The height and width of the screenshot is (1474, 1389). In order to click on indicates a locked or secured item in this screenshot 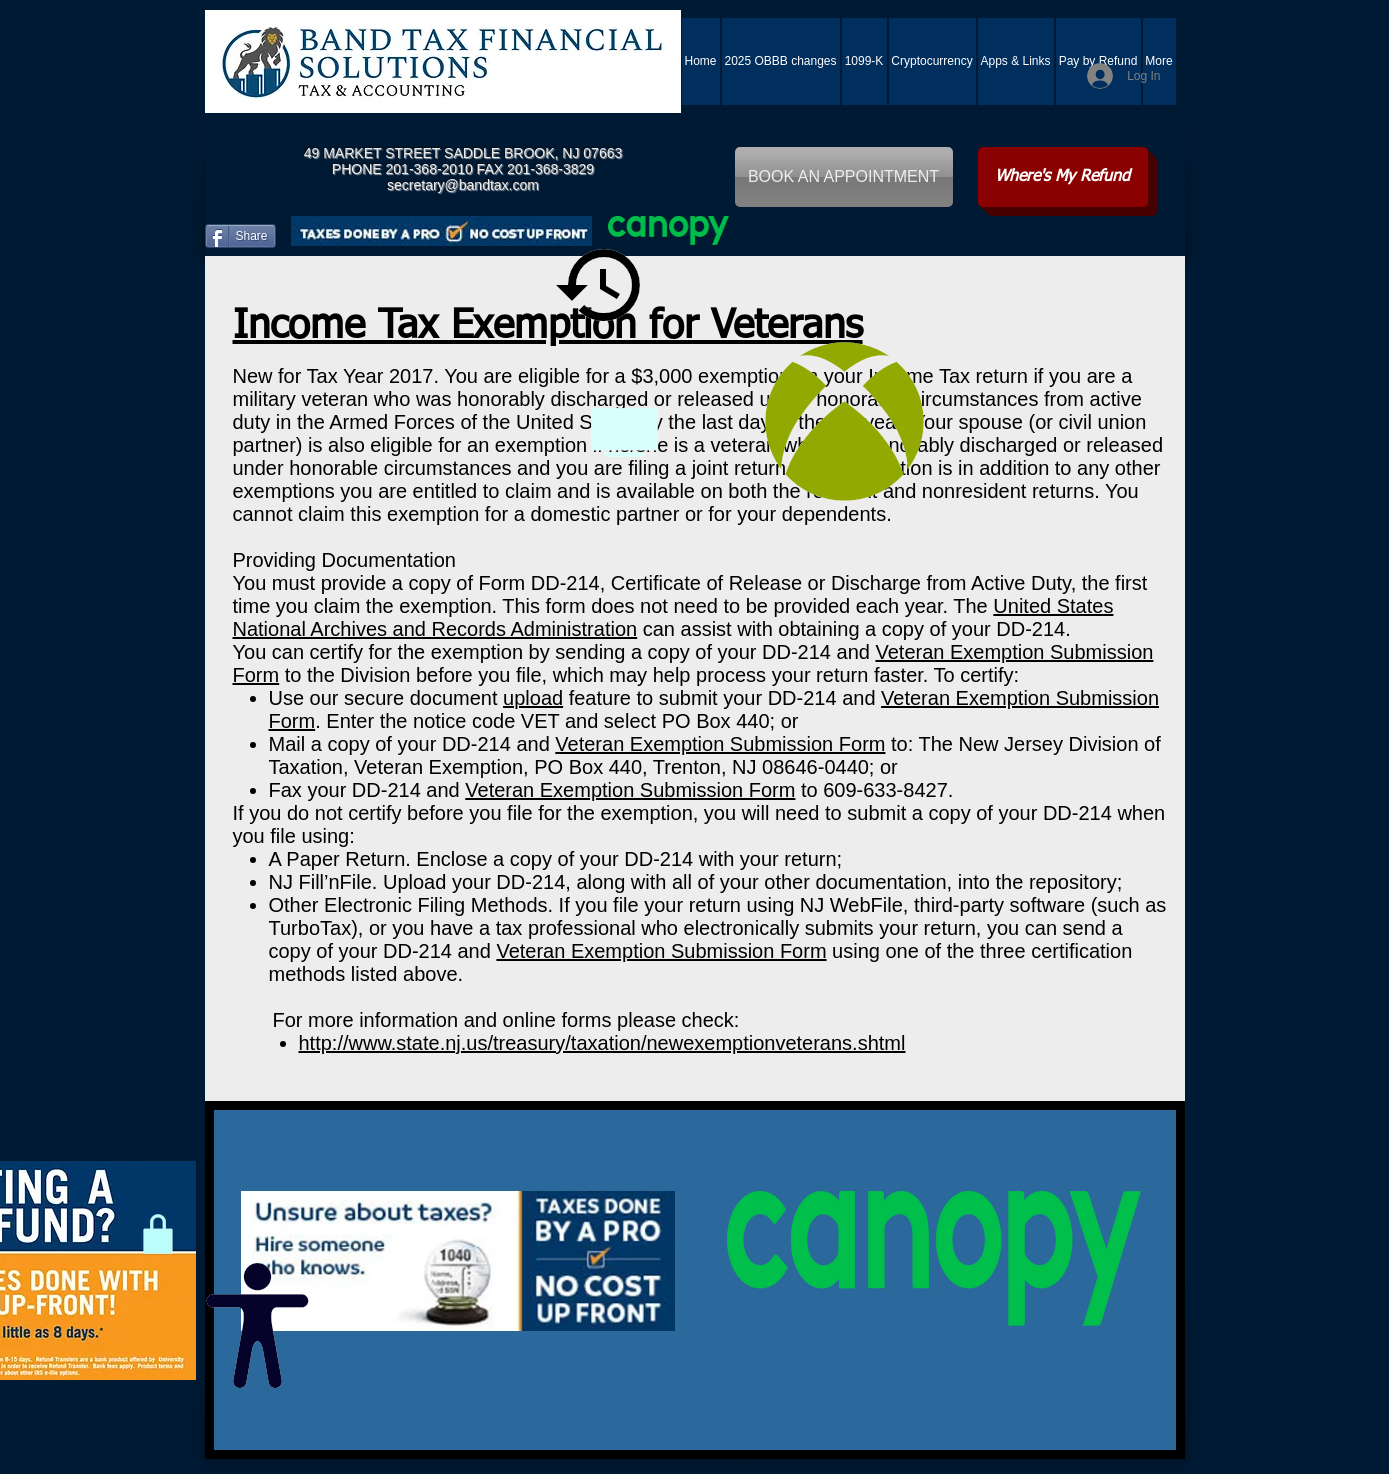, I will do `click(158, 1234)`.